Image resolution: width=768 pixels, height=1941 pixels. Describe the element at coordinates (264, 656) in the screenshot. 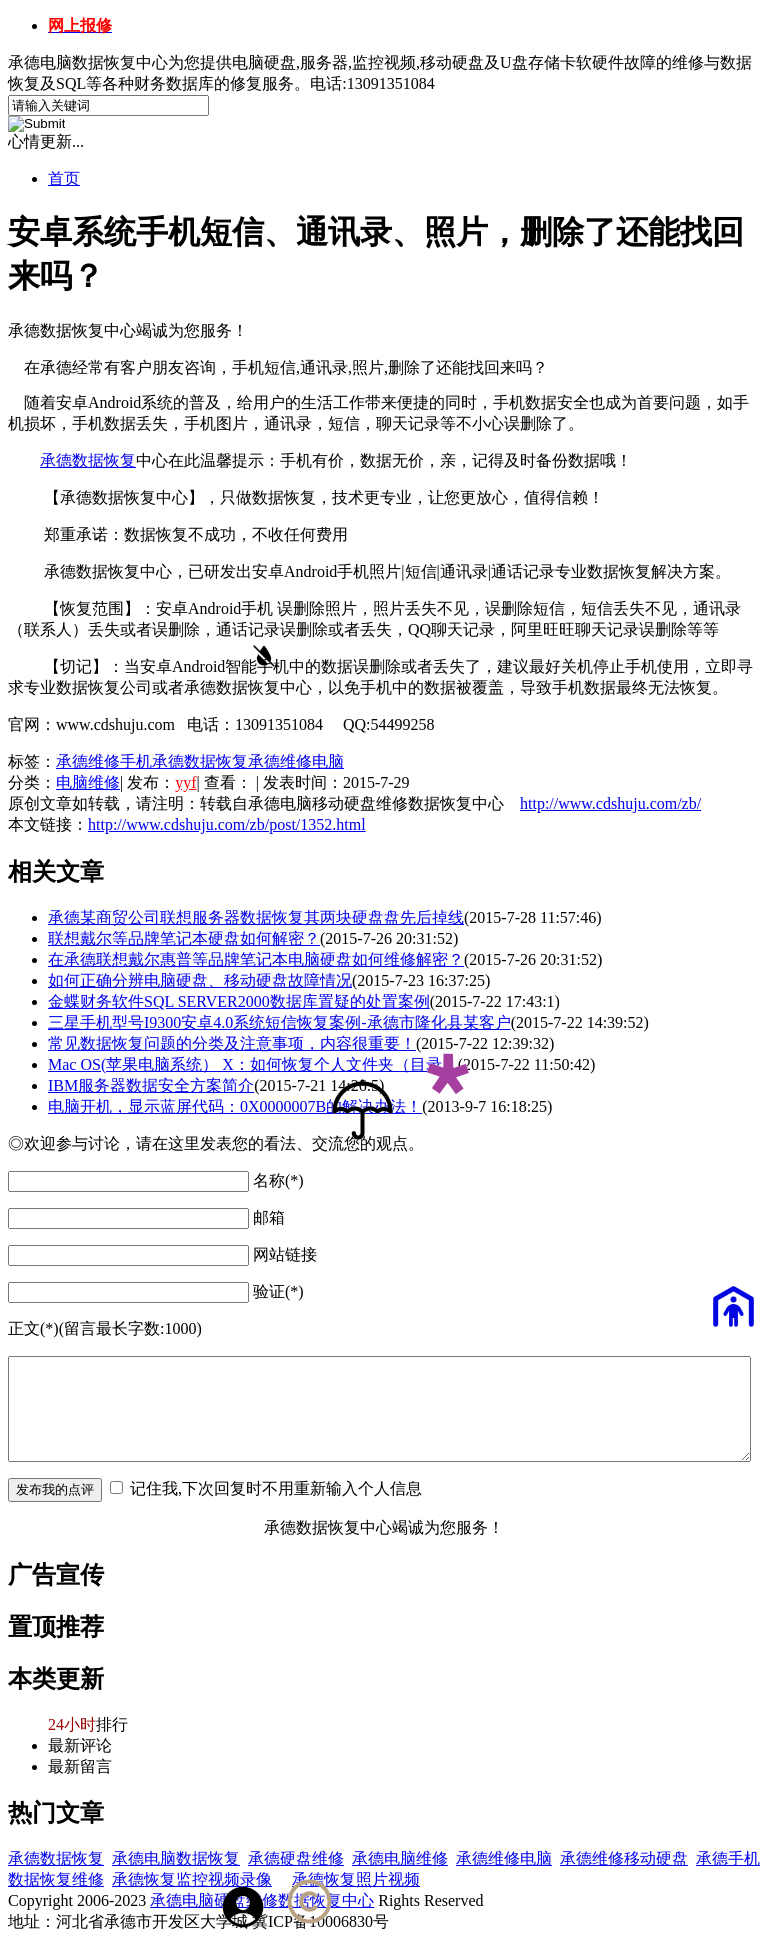

I see `disable water or liquid detection` at that location.